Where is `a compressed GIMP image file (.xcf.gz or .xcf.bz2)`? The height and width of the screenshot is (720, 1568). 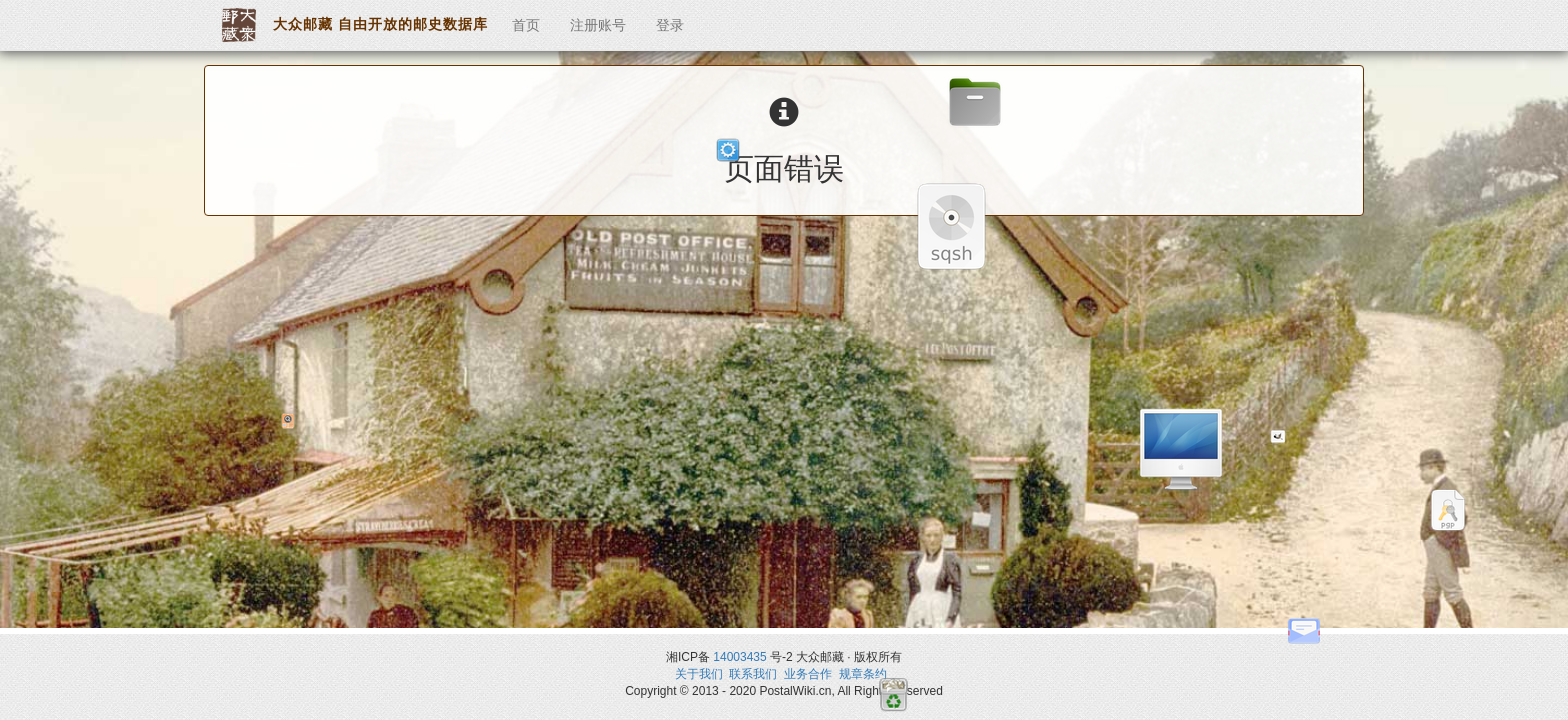
a compressed GIMP image file (.xcf.gz or .xcf.bz2) is located at coordinates (1278, 436).